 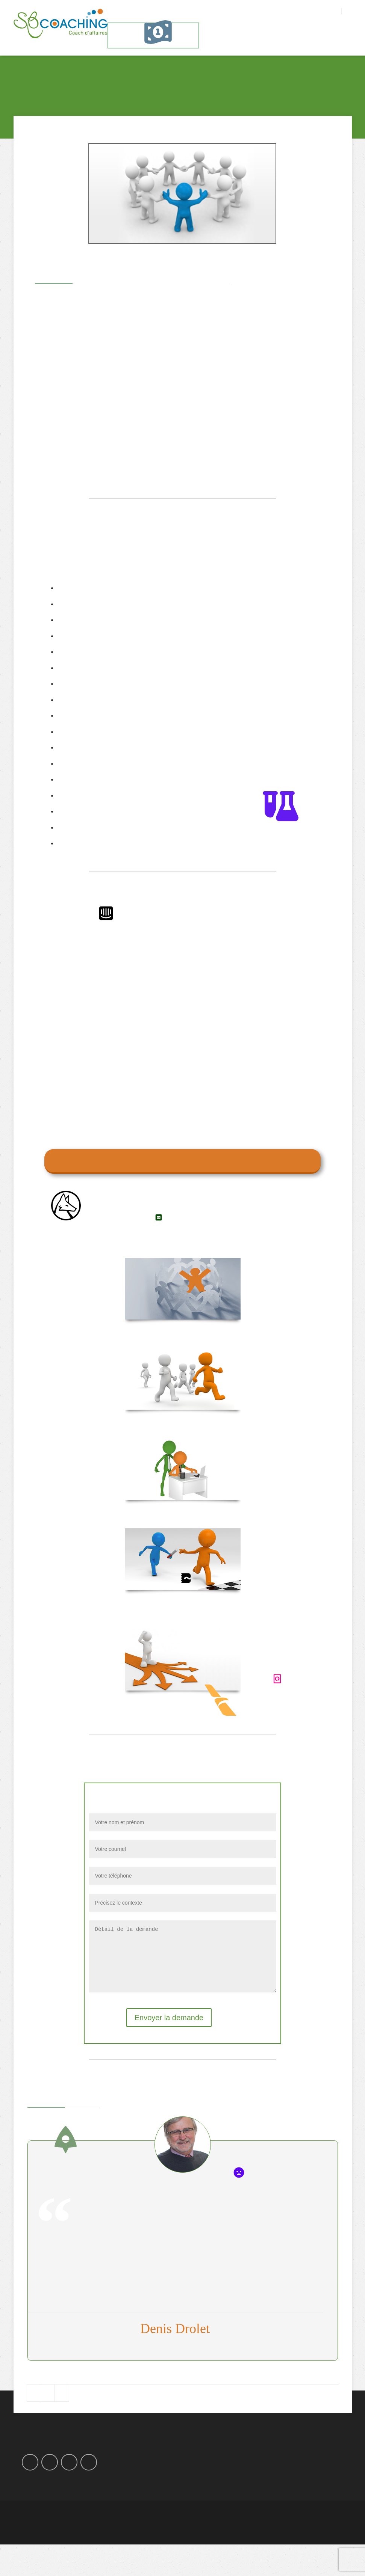 I want to click on recover data from device, so click(x=277, y=1679).